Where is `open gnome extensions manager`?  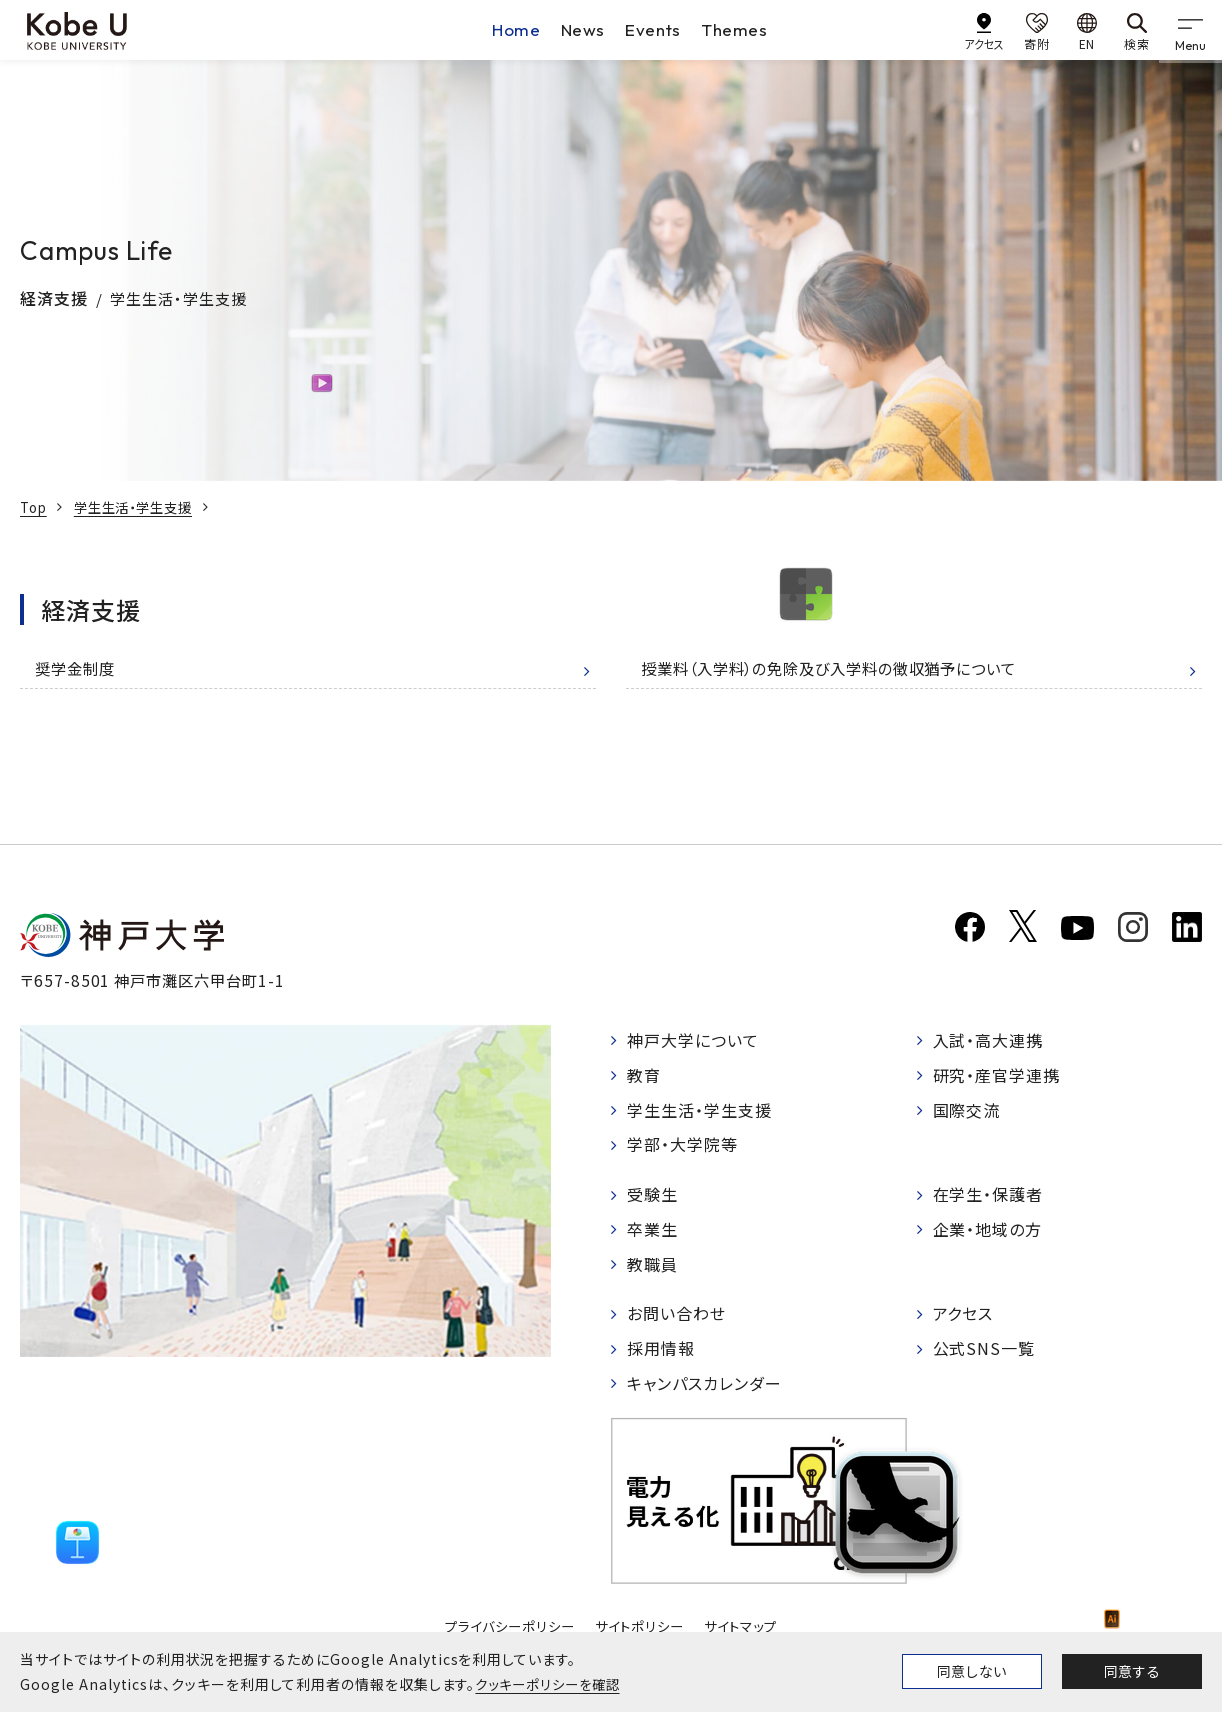
open gnome extensions manager is located at coordinates (806, 594).